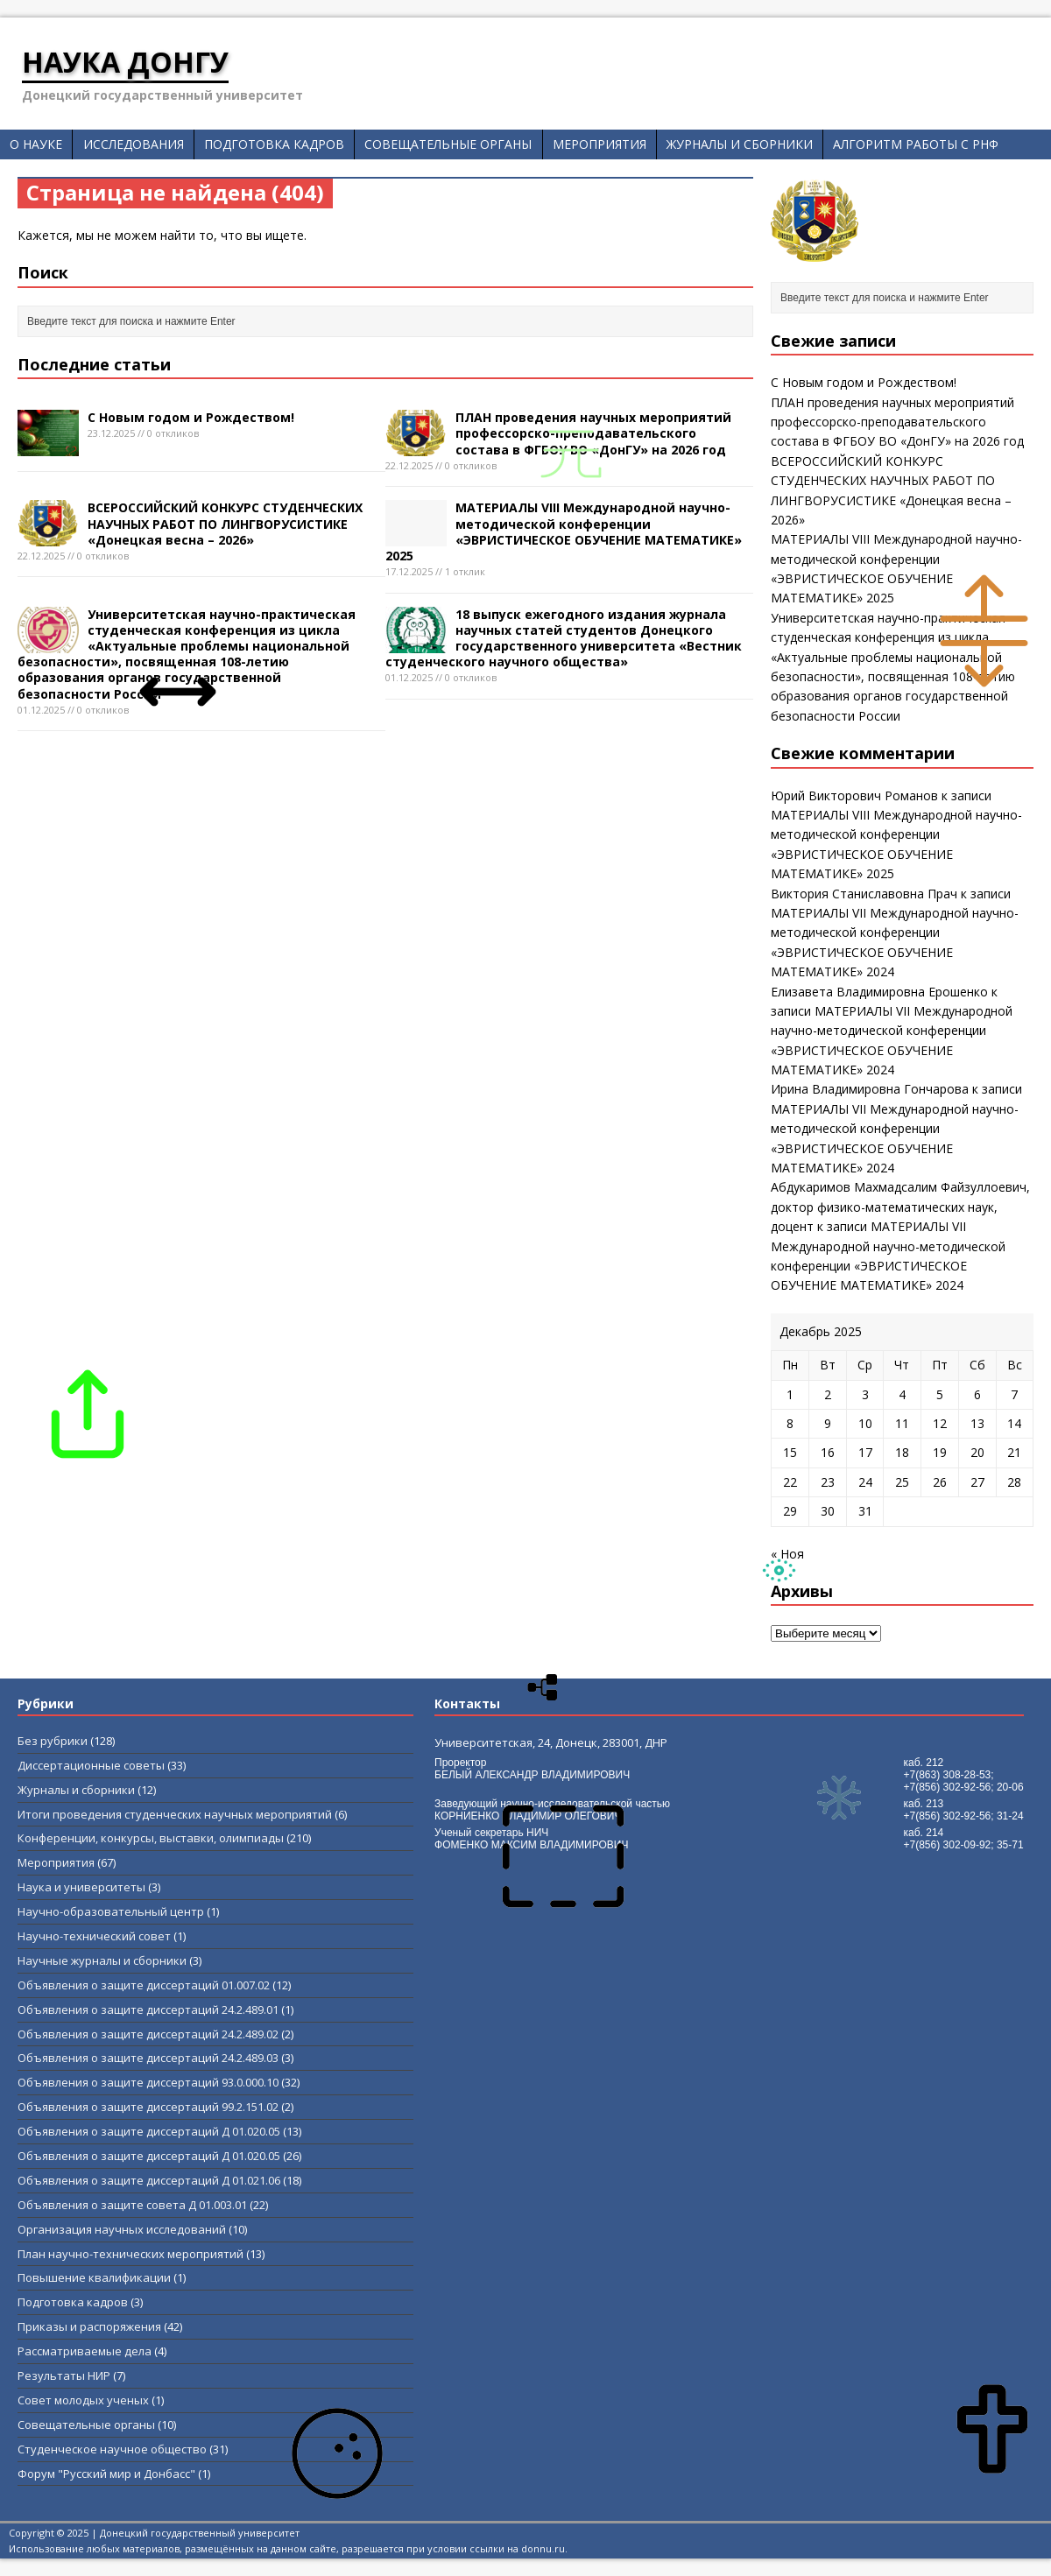  Describe the element at coordinates (178, 692) in the screenshot. I see `adjust width or resize horizontally` at that location.